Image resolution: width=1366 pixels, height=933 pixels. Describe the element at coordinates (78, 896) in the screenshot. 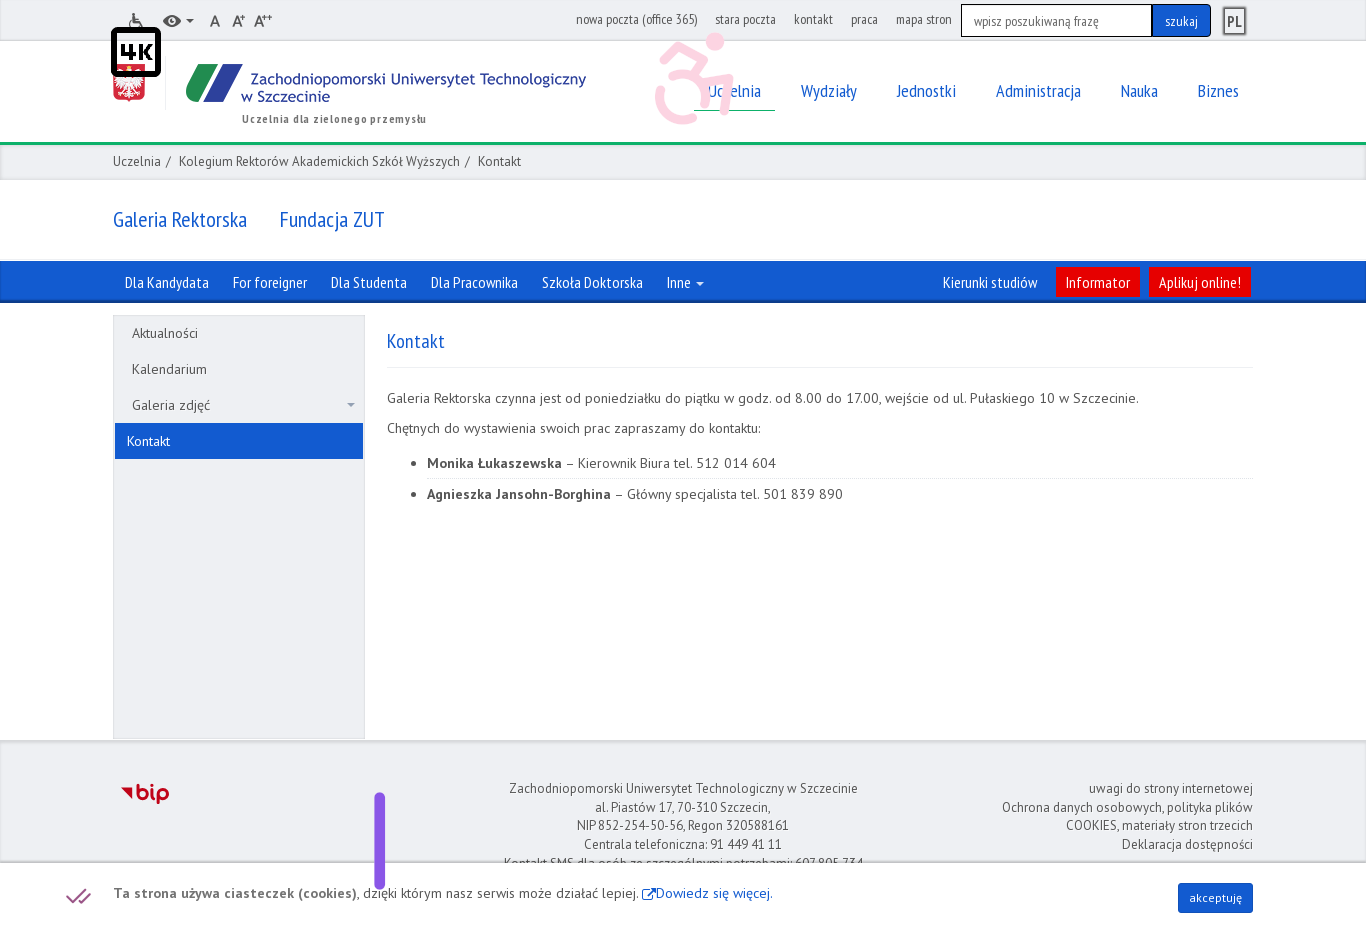

I see `message has been read or seen` at that location.